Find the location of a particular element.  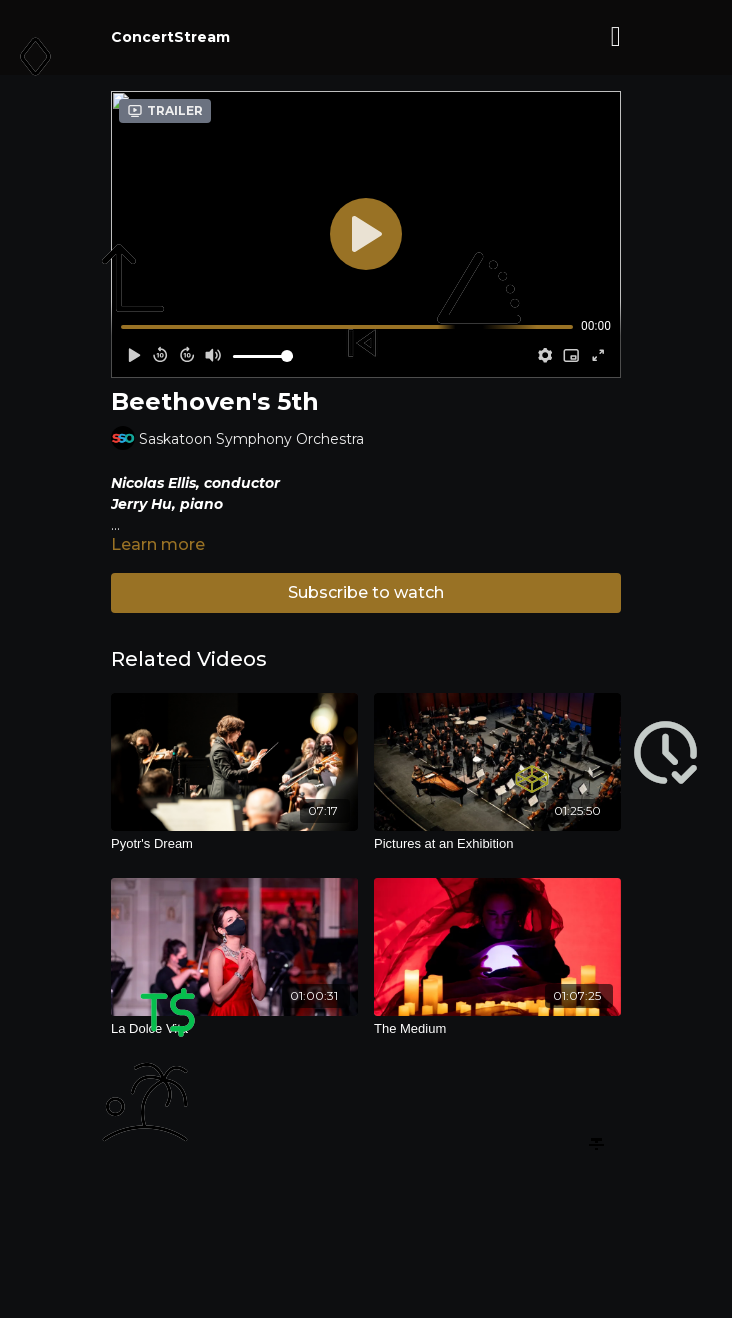

apply strikethrough formatting to selected text is located at coordinates (596, 1144).